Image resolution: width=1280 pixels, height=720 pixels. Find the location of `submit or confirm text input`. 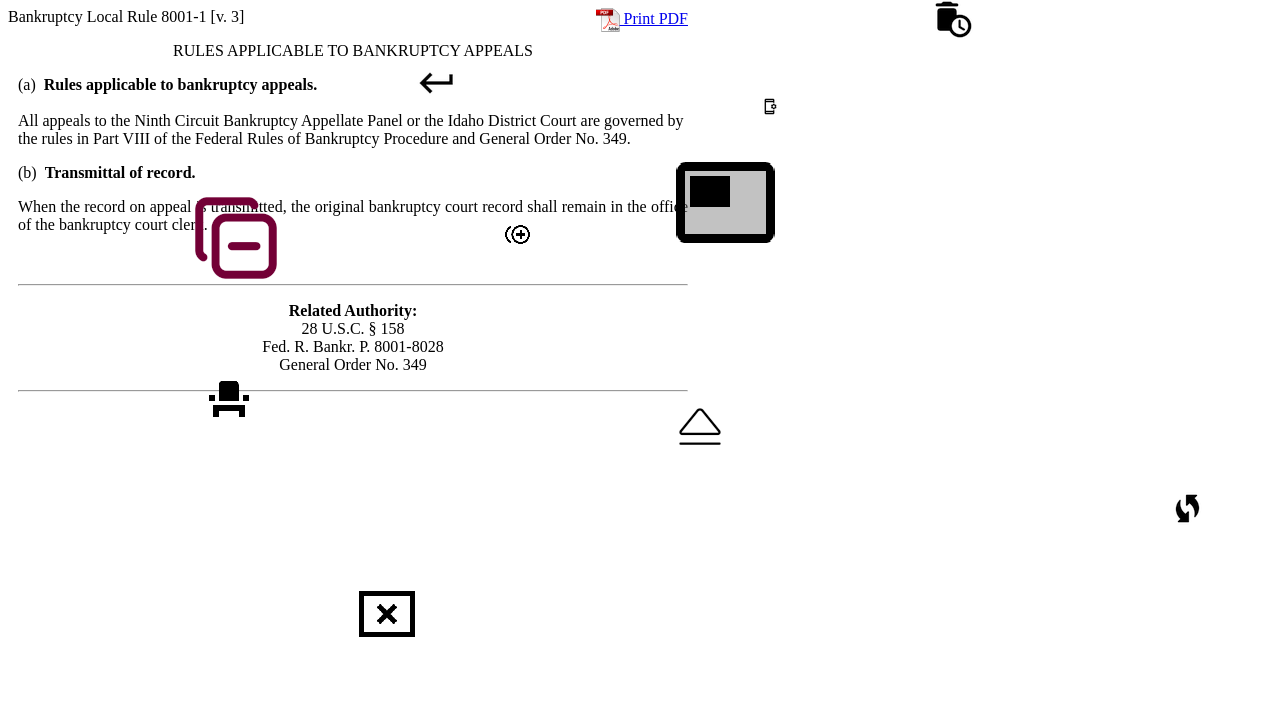

submit or confirm text input is located at coordinates (437, 83).